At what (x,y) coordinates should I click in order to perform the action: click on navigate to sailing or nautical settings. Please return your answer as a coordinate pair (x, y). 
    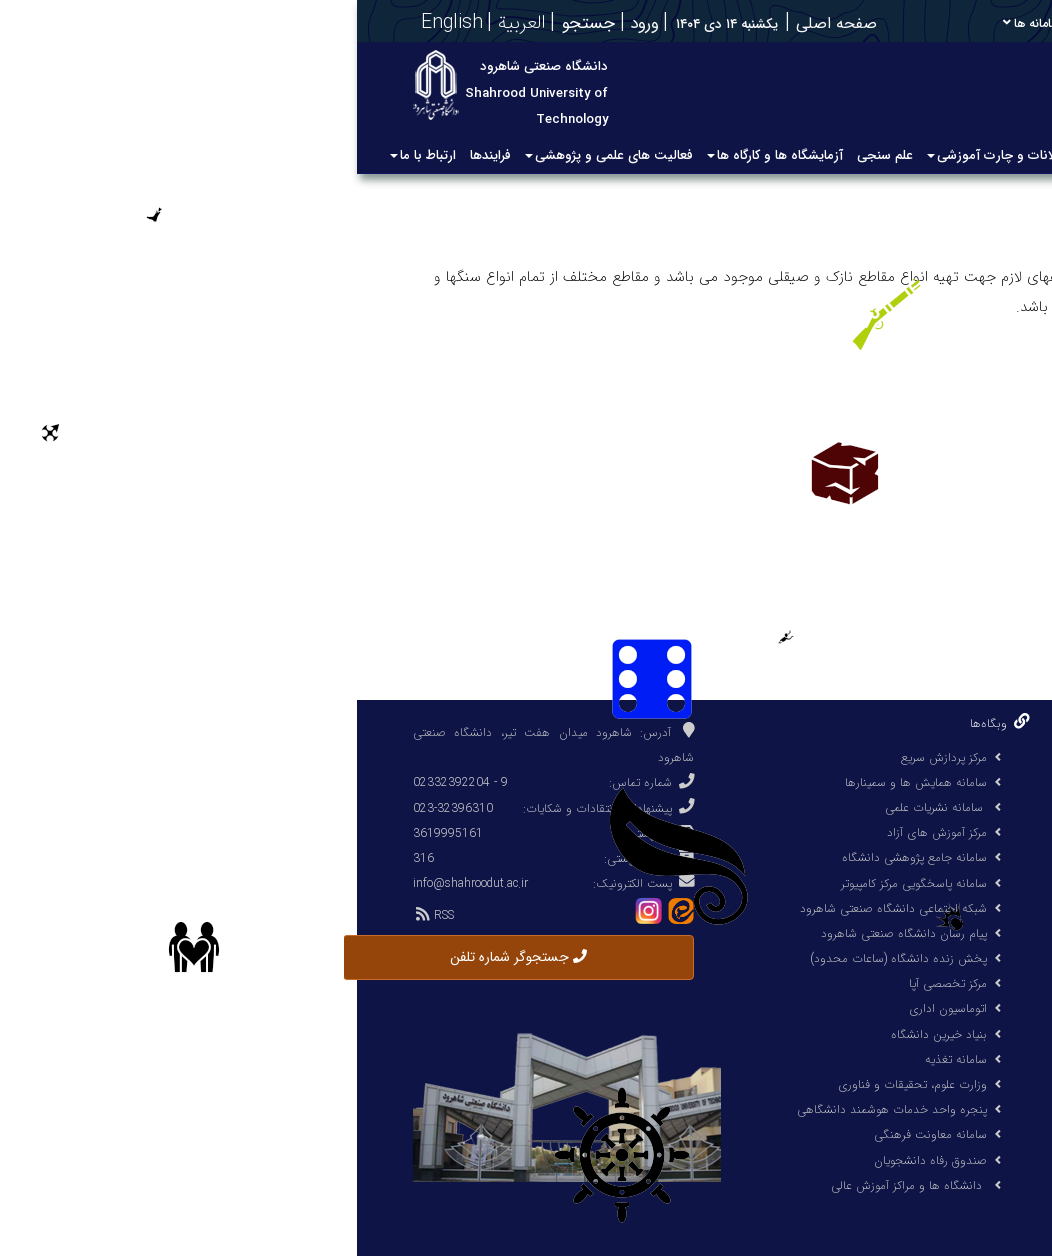
    Looking at the image, I should click on (622, 1155).